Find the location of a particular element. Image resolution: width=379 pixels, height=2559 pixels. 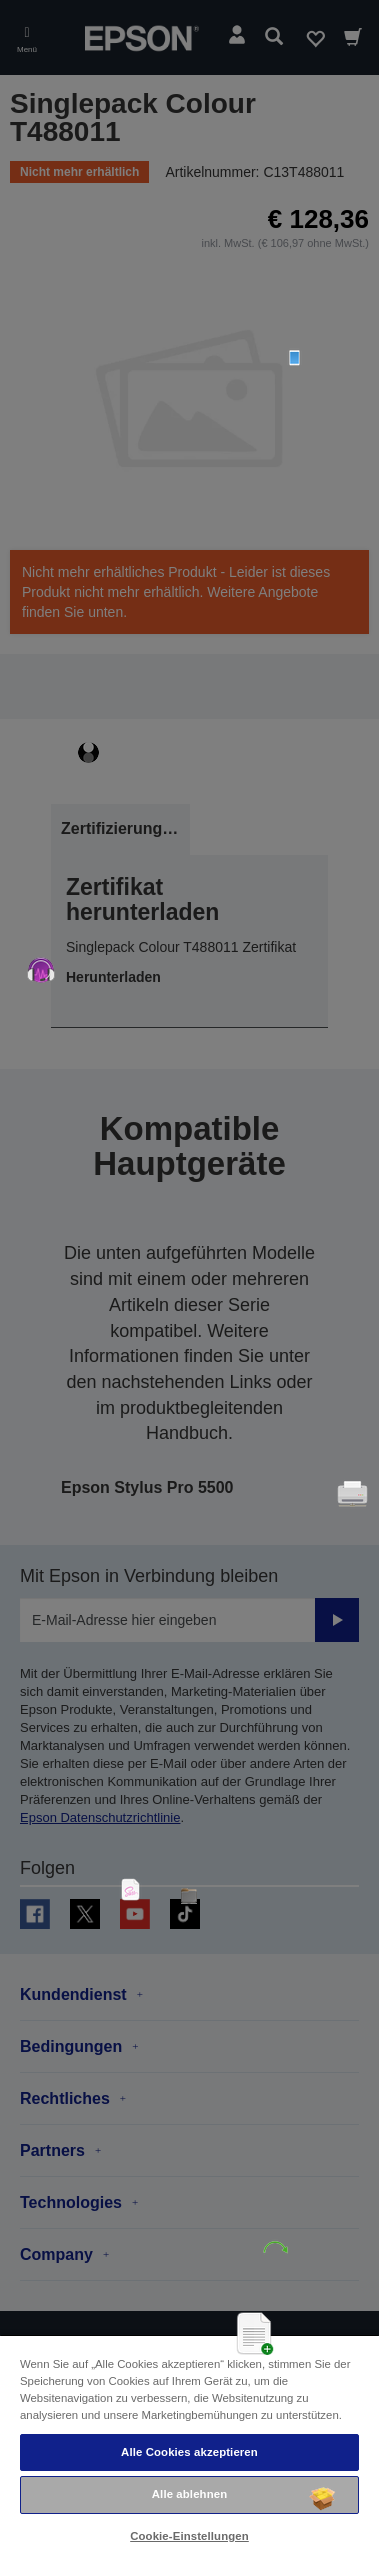

connect to a network printer is located at coordinates (352, 1494).